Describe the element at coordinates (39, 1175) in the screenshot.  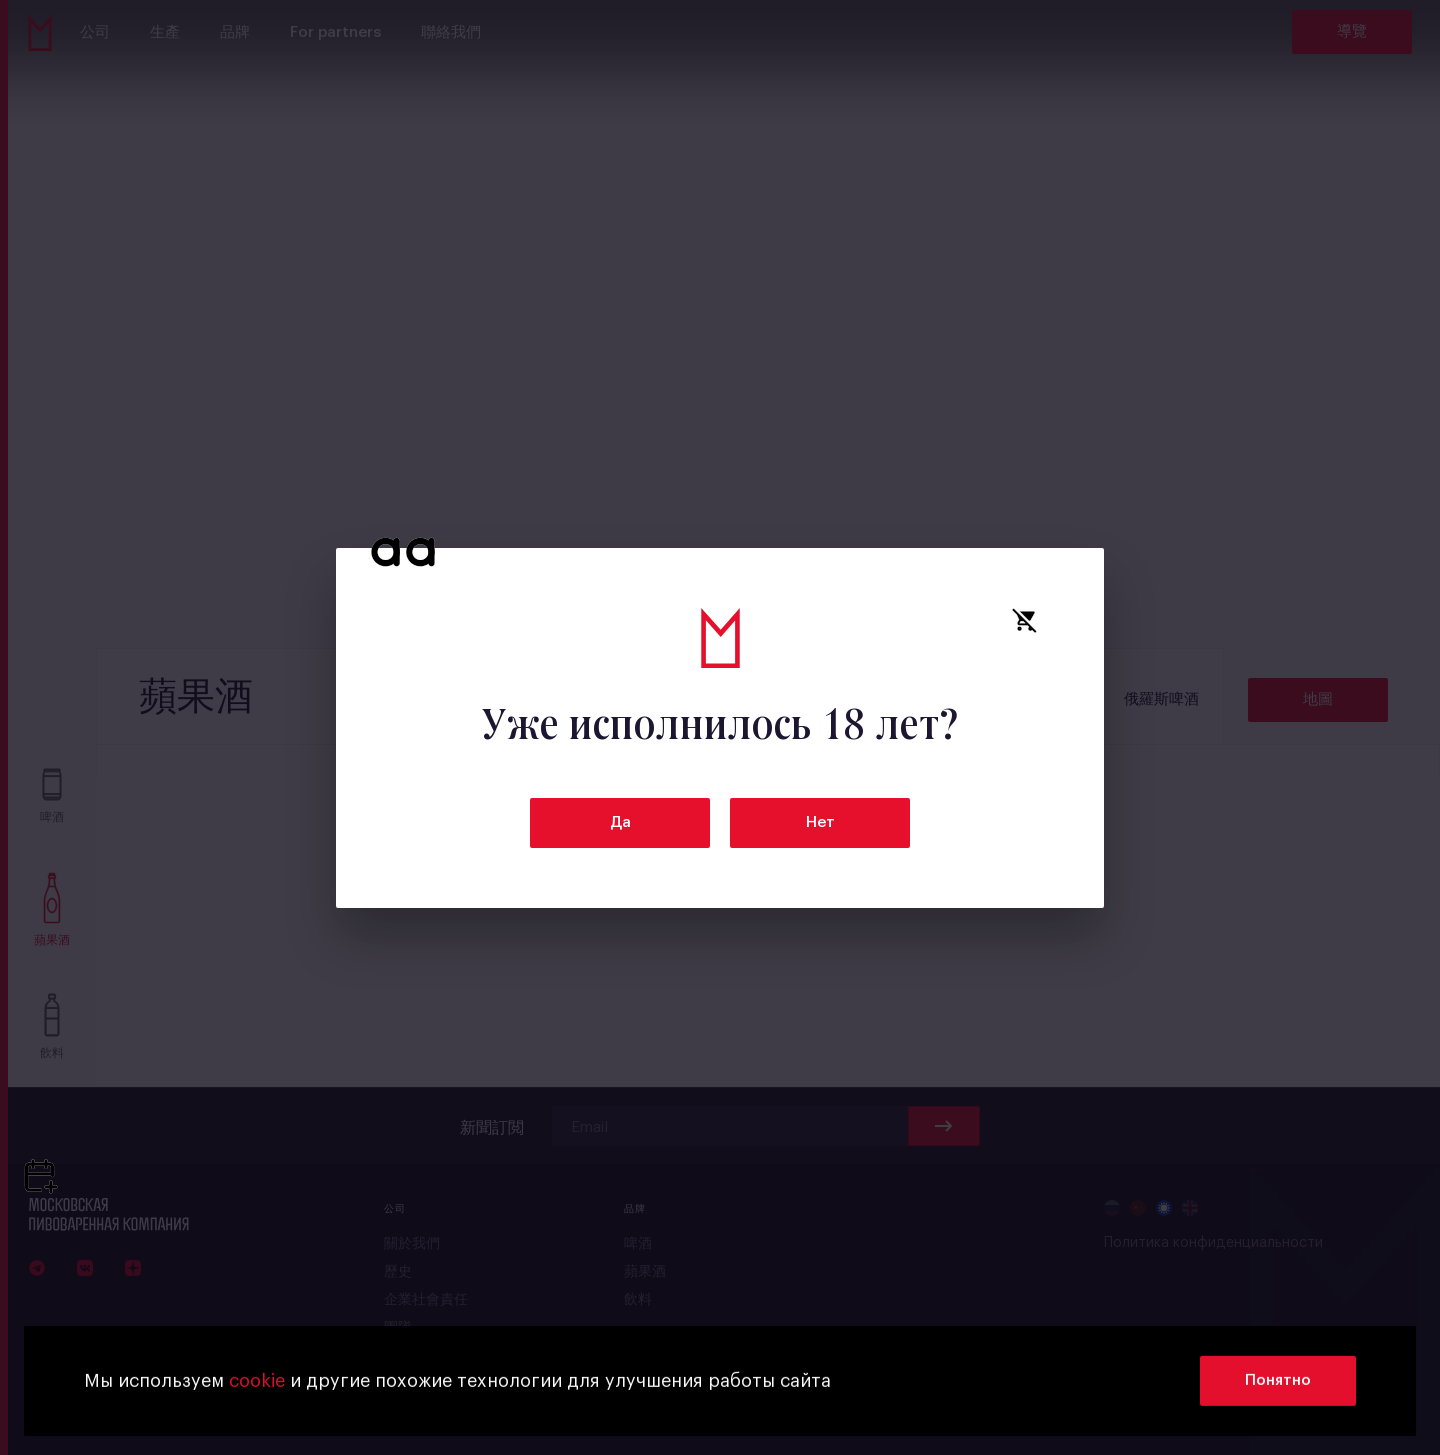
I see `add a new event to calendar` at that location.